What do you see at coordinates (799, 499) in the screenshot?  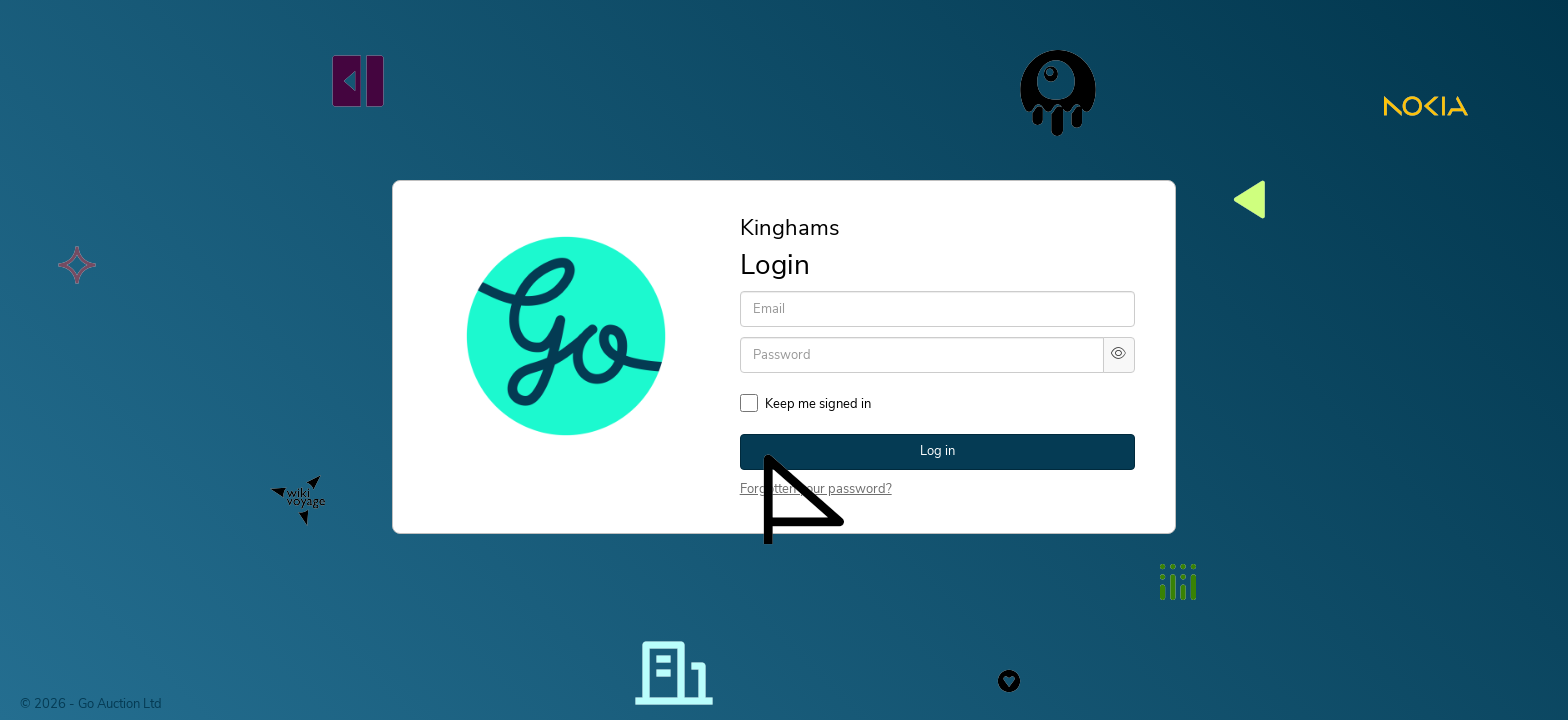 I see `flag an item for review or attention` at bounding box center [799, 499].